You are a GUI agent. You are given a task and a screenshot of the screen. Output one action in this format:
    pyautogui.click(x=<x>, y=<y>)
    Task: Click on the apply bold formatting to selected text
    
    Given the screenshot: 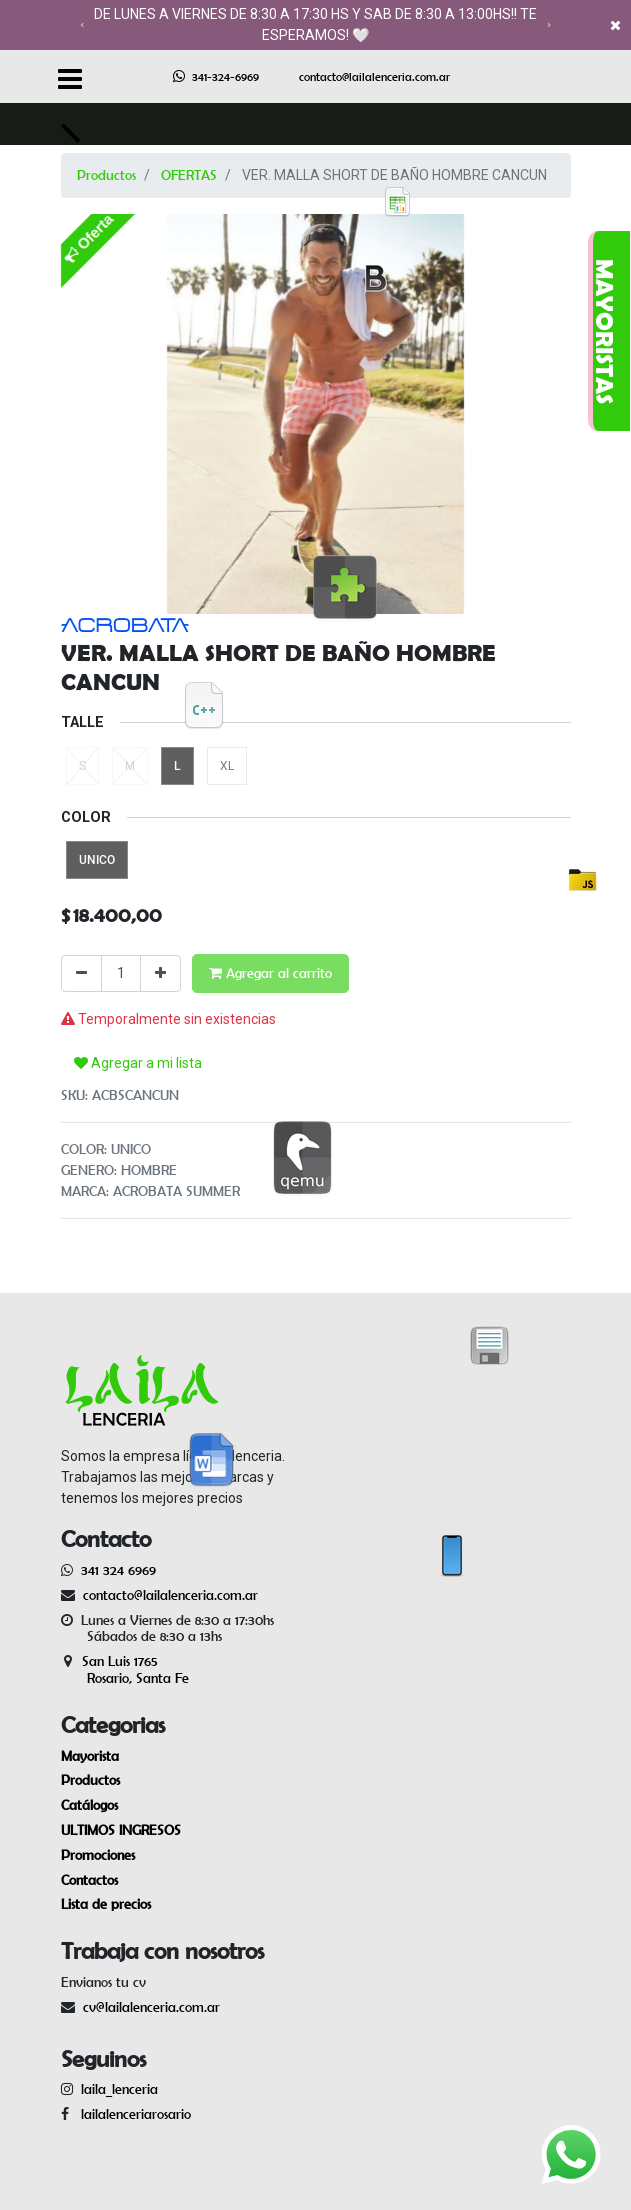 What is the action you would take?
    pyautogui.click(x=376, y=278)
    